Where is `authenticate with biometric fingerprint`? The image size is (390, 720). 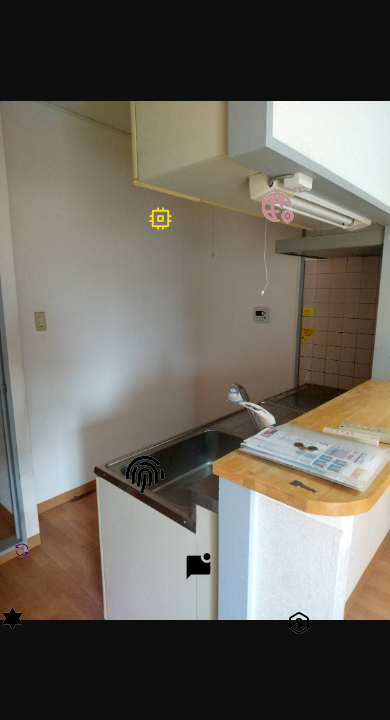 authenticate with biometric fingerprint is located at coordinates (145, 475).